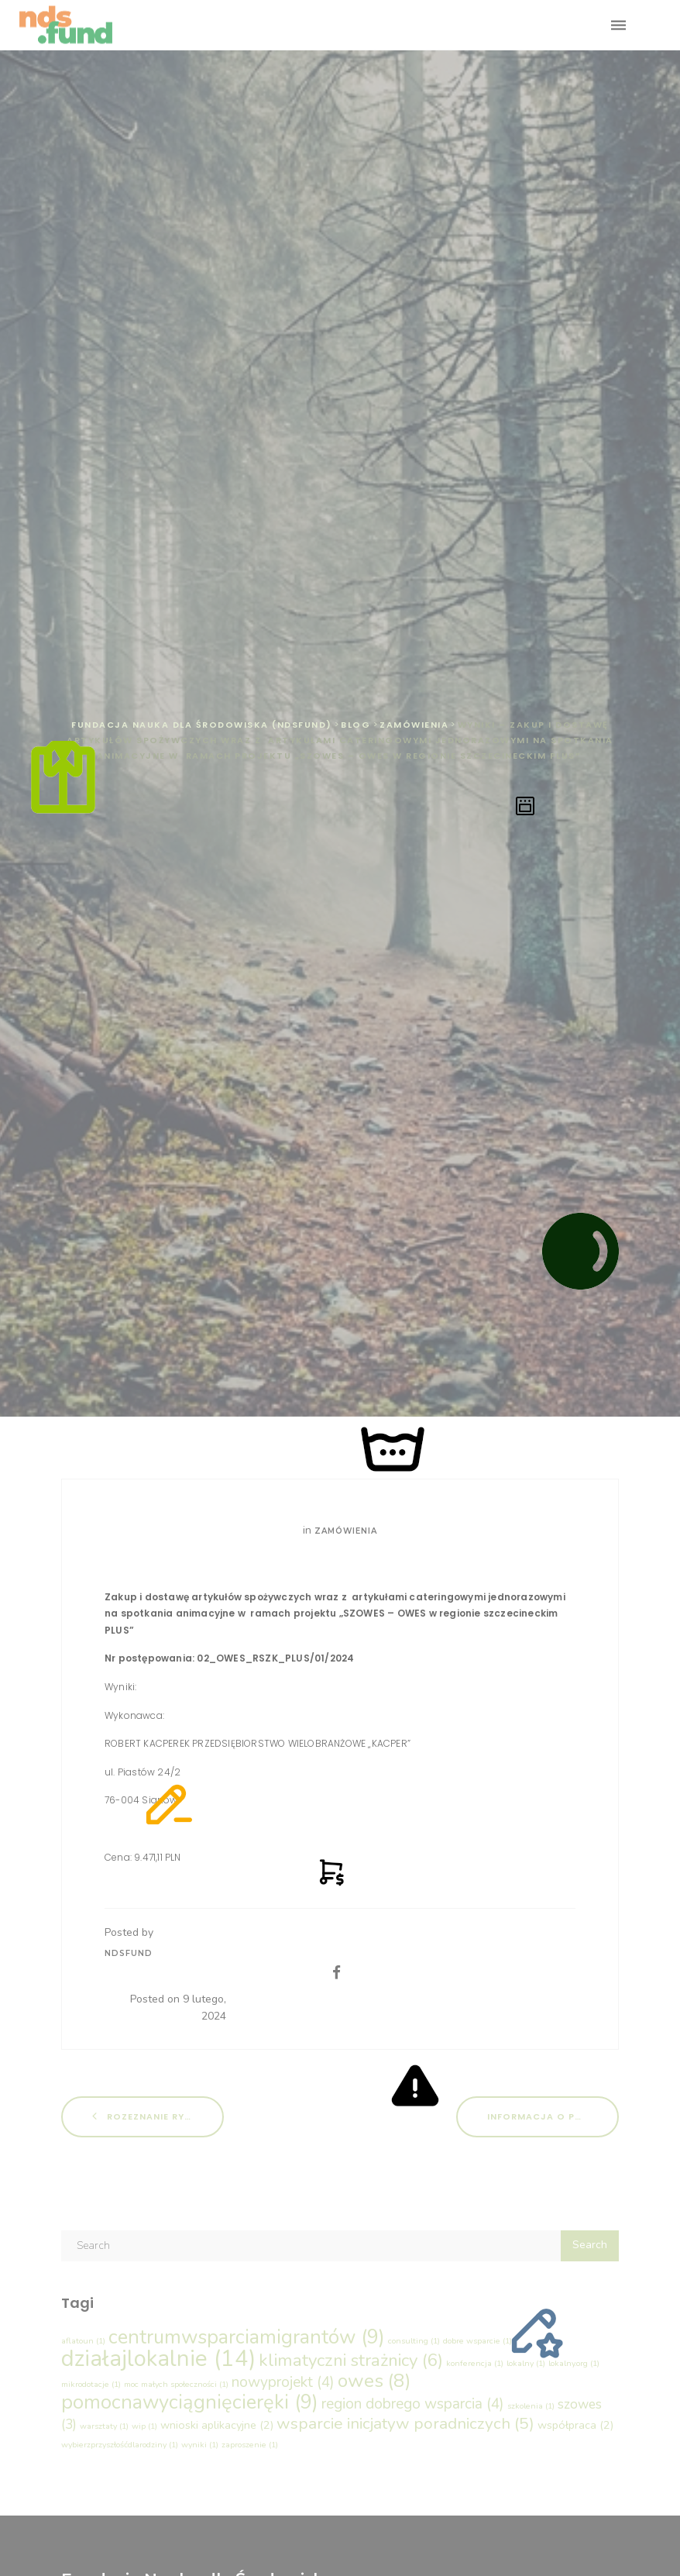  Describe the element at coordinates (534, 2330) in the screenshot. I see `rate or review your edits` at that location.